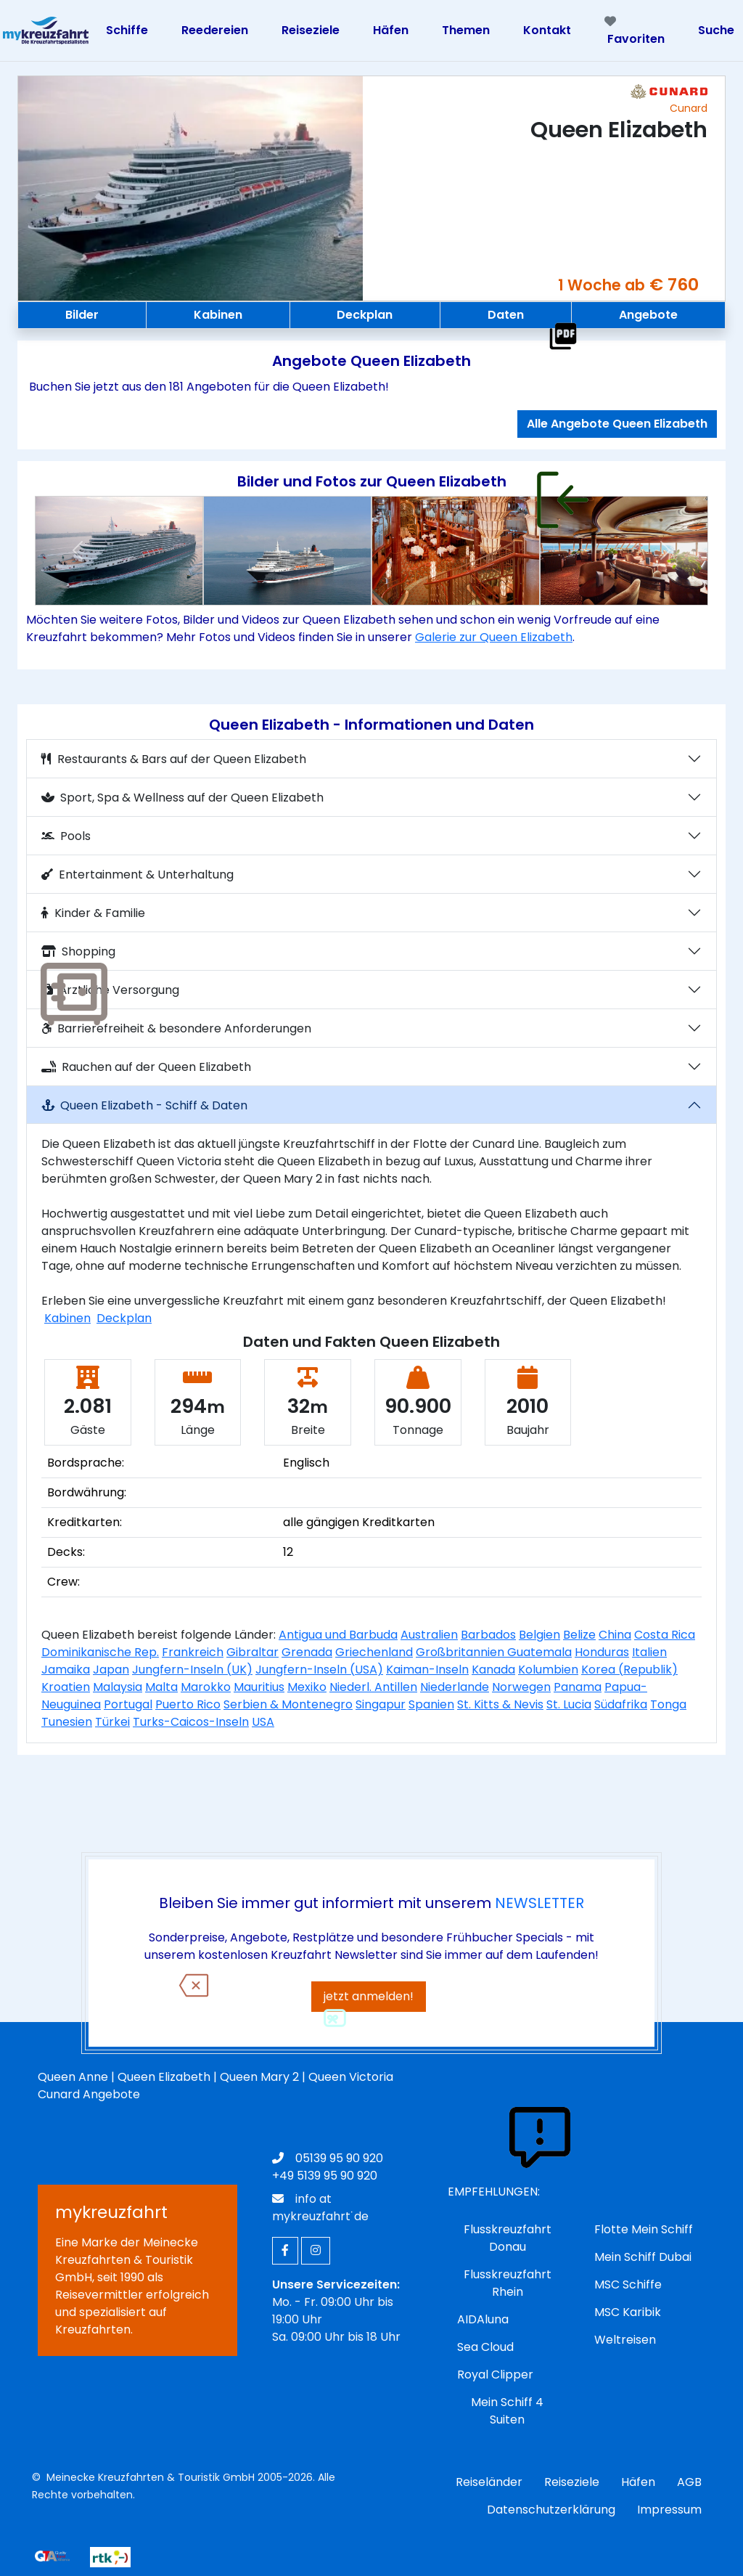 The width and height of the screenshot is (743, 2576). What do you see at coordinates (561, 500) in the screenshot?
I see `sign in to your account` at bounding box center [561, 500].